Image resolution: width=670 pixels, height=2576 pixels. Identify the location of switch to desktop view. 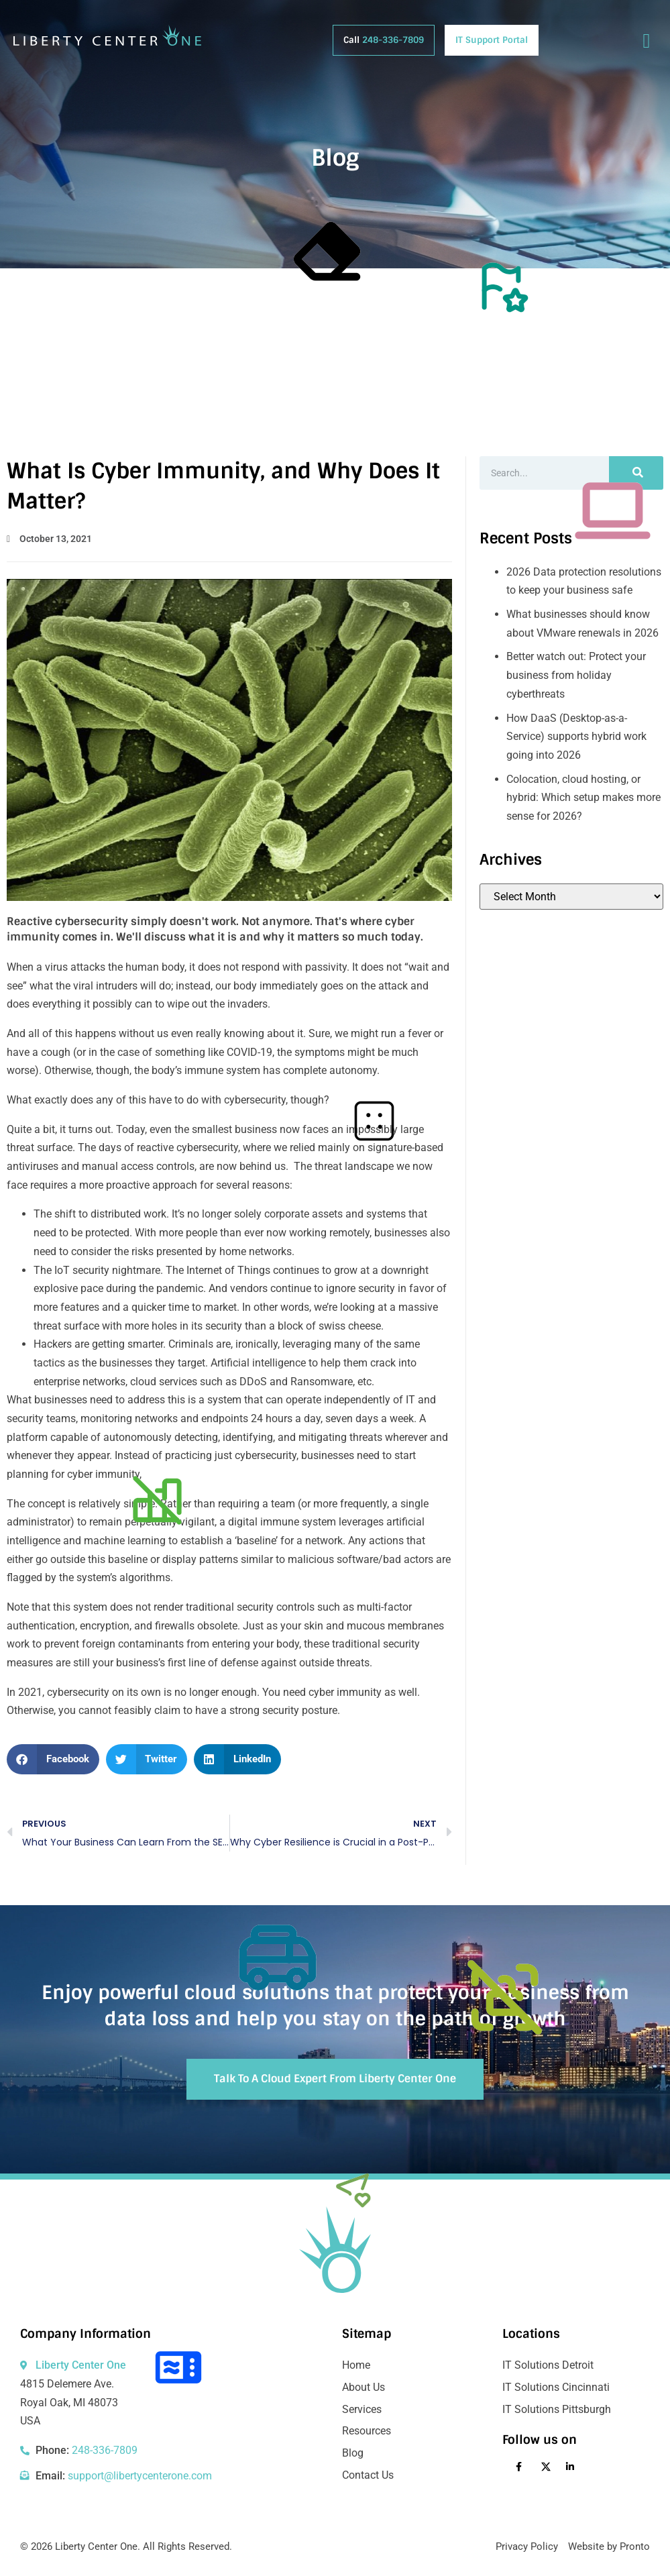
(612, 508).